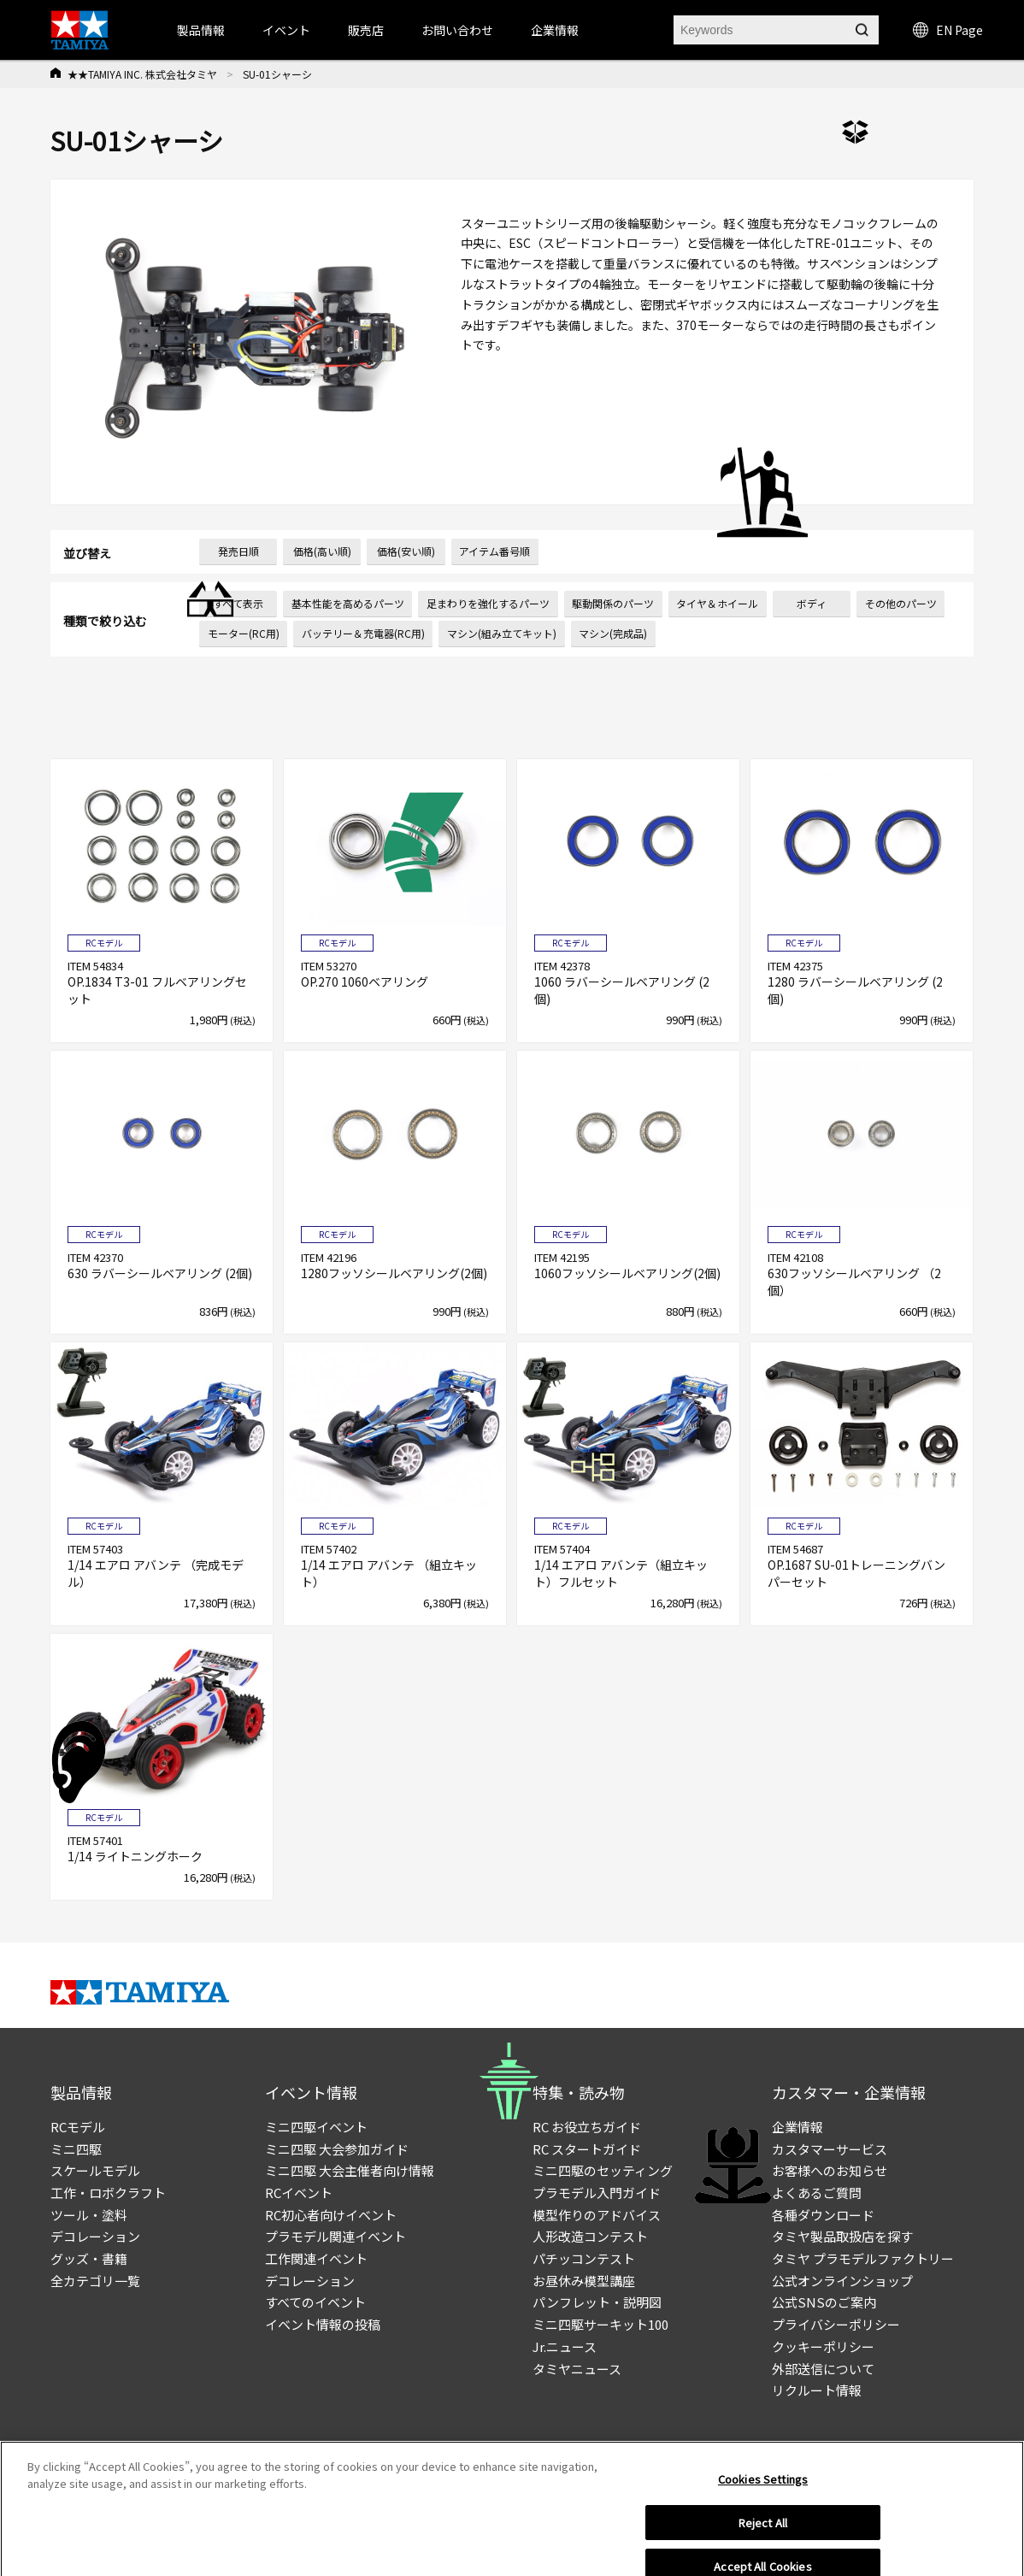 This screenshot has height=2576, width=1024. I want to click on view package or shipping details, so click(855, 132).